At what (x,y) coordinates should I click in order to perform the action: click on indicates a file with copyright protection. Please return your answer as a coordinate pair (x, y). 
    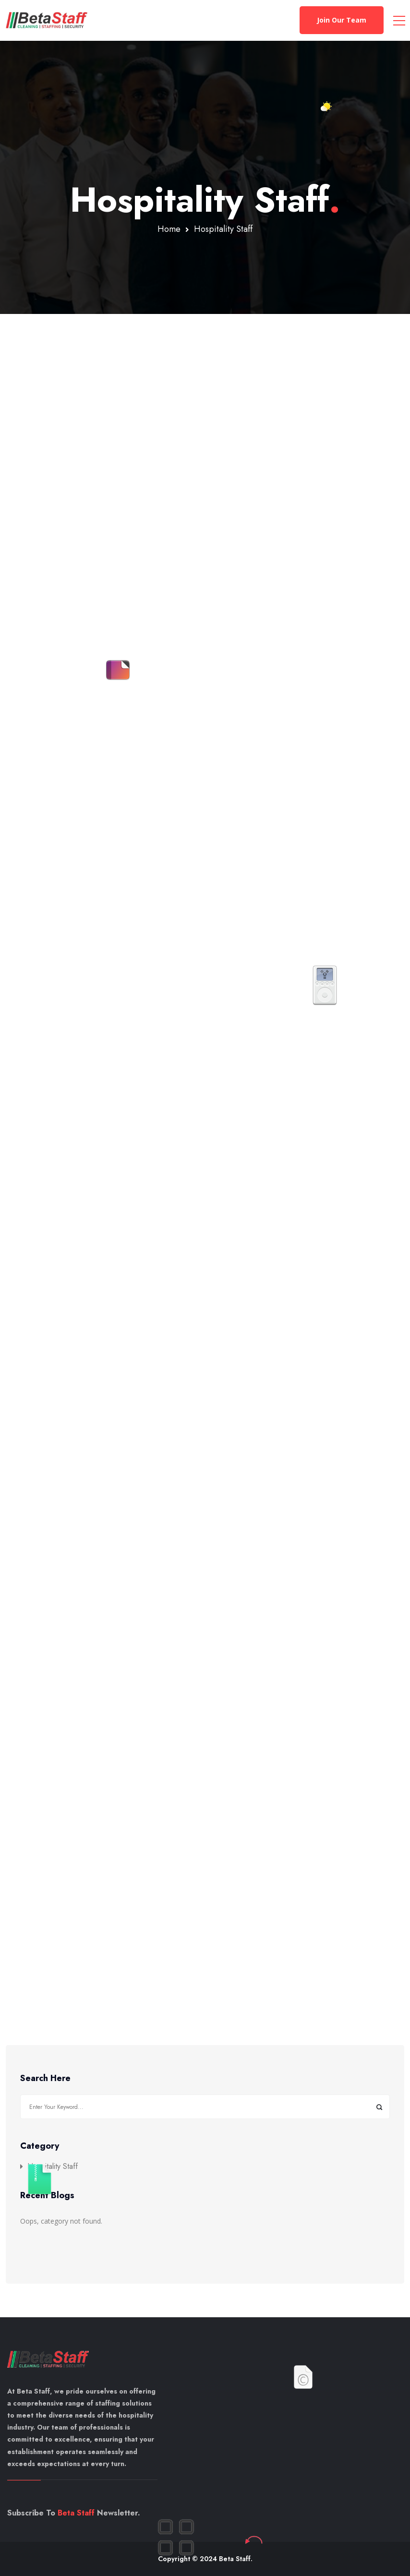
    Looking at the image, I should click on (303, 2377).